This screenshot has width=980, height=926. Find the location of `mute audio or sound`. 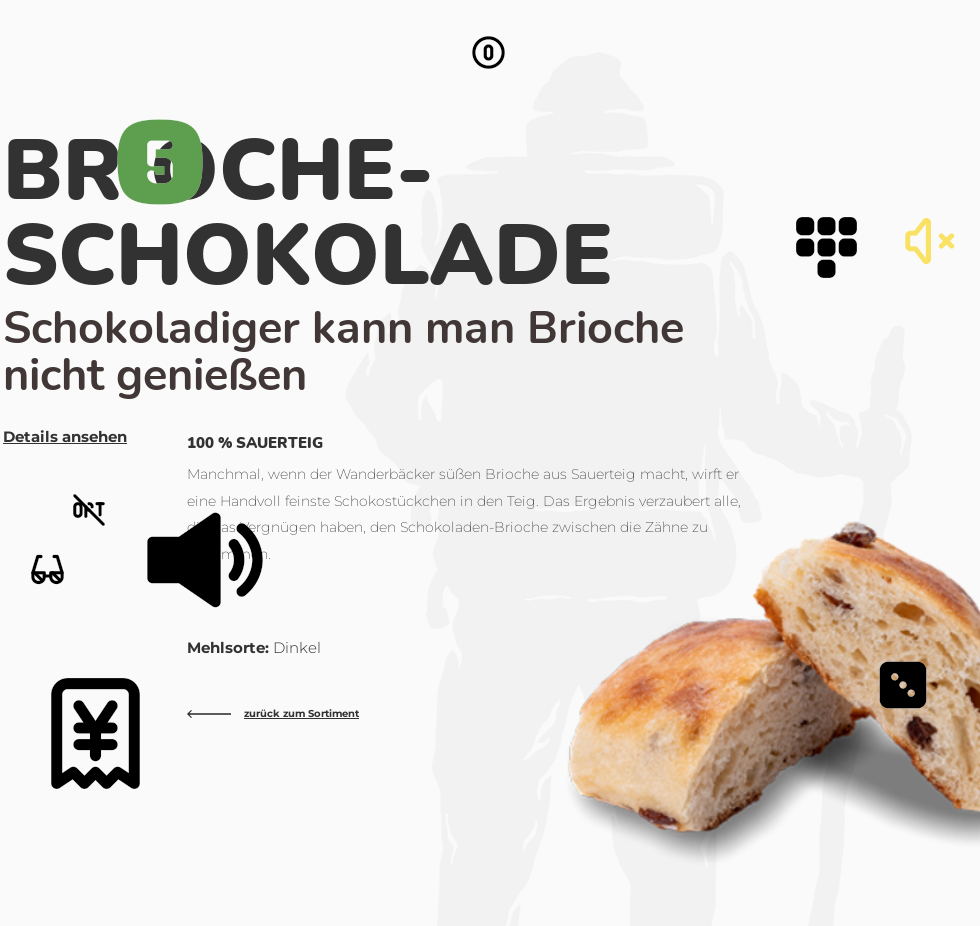

mute audio or sound is located at coordinates (931, 241).